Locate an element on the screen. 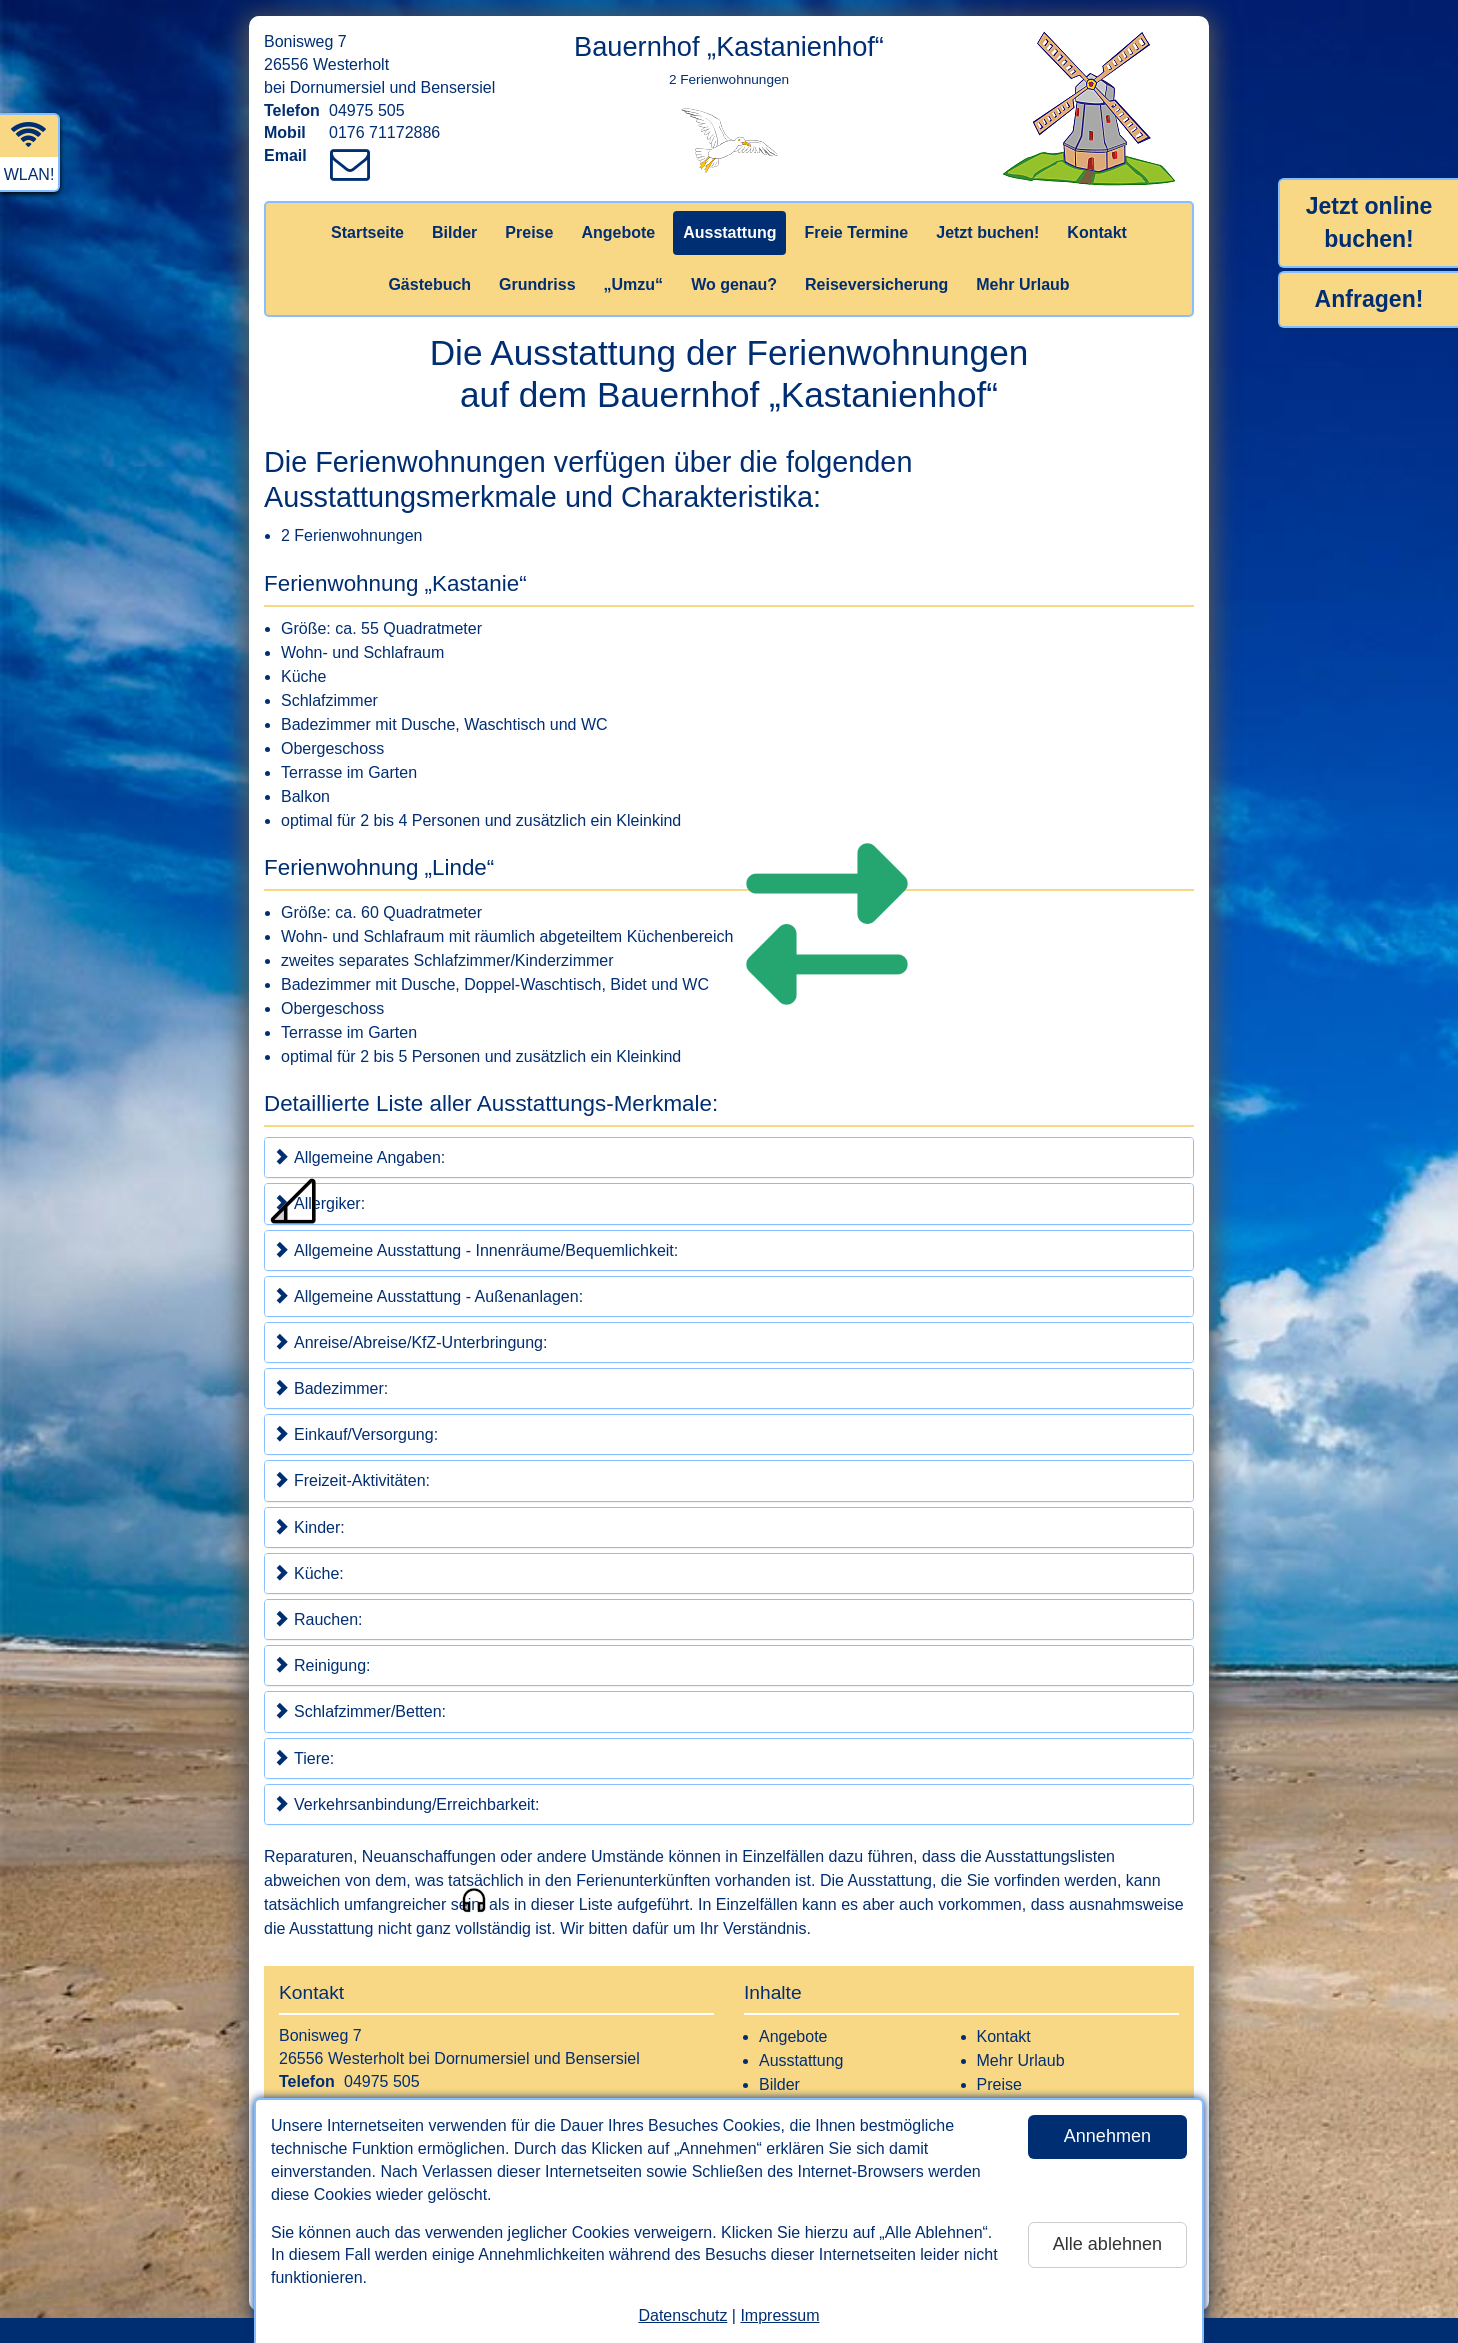 This screenshot has width=1458, height=2343. swap or exchange items is located at coordinates (827, 924).